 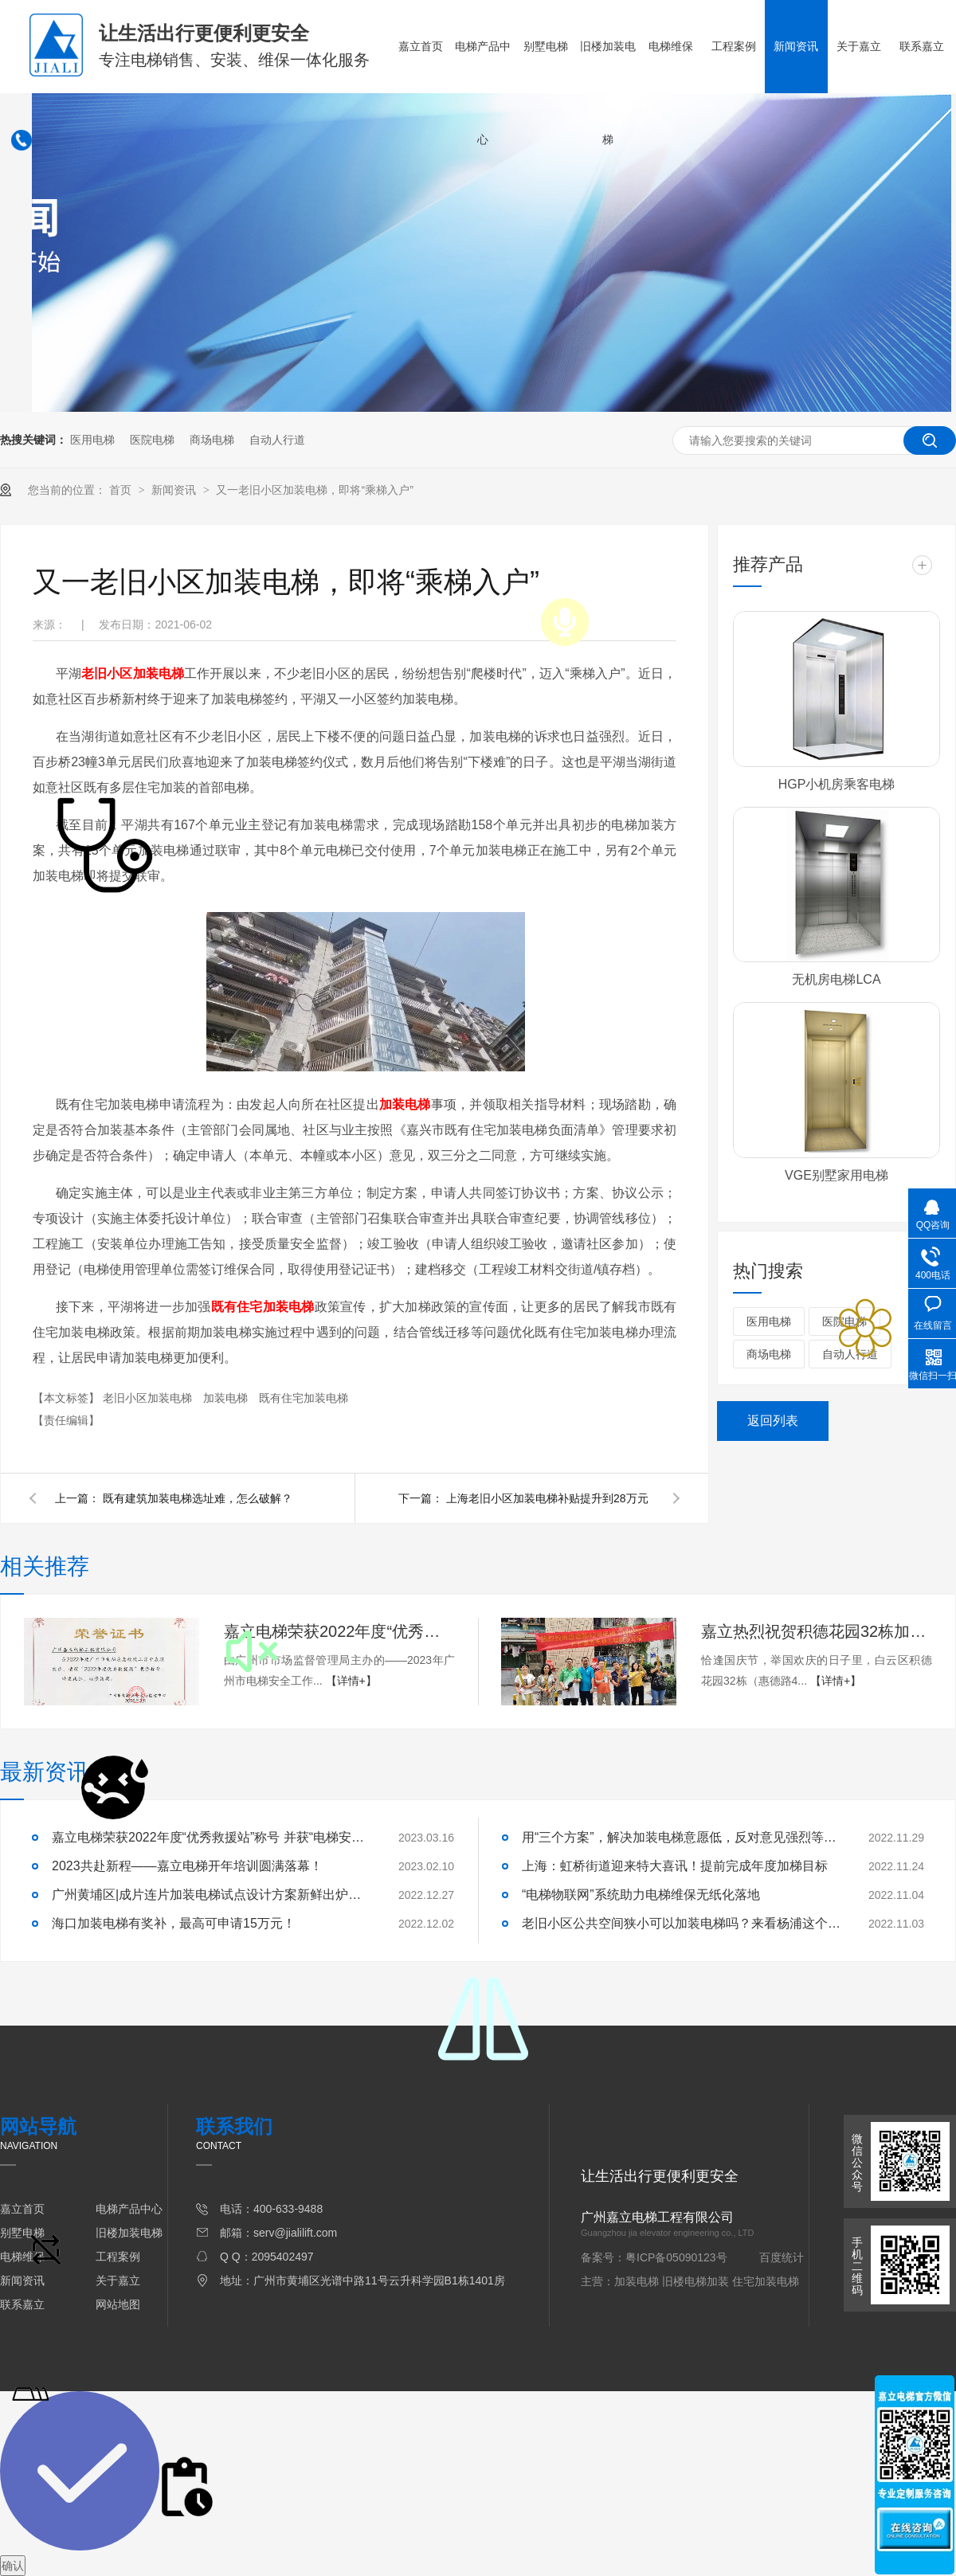 What do you see at coordinates (97, 841) in the screenshot?
I see `access health or medical features` at bounding box center [97, 841].